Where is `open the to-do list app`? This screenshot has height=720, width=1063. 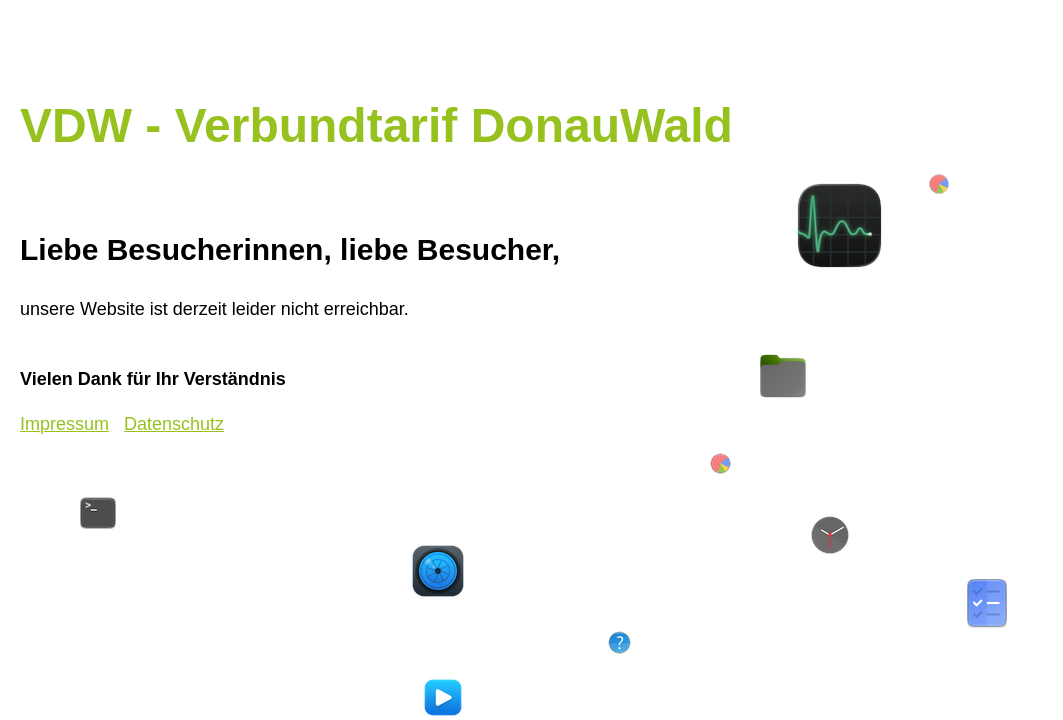 open the to-do list app is located at coordinates (987, 603).